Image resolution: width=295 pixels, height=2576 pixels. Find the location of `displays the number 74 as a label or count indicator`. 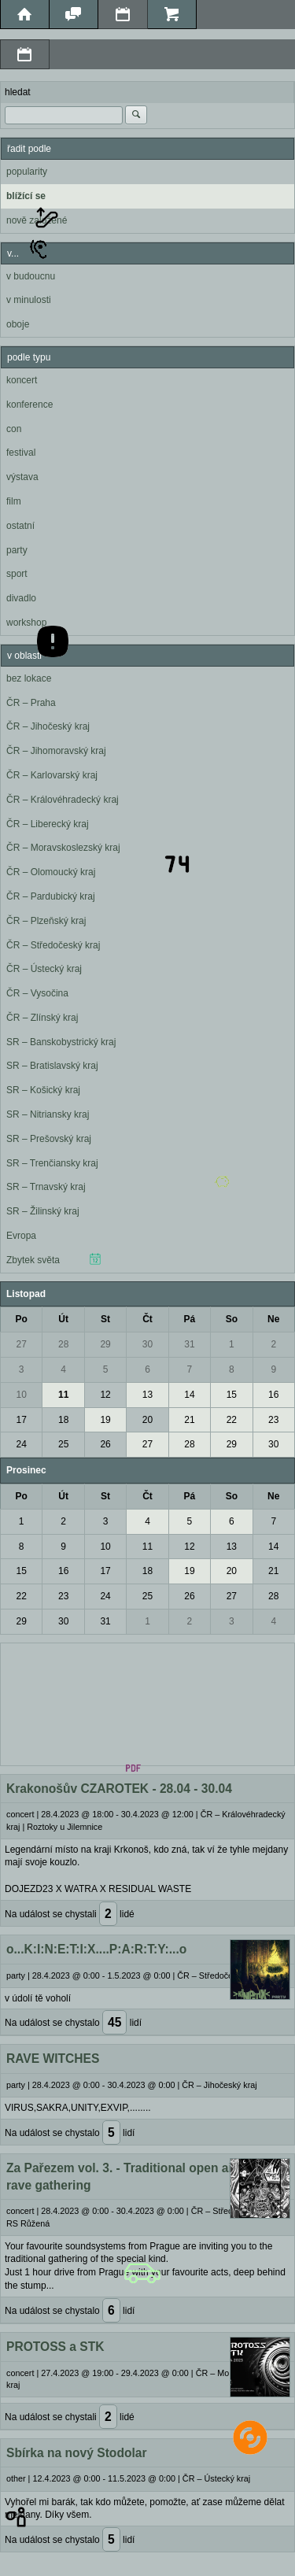

displays the number 74 as a label or count indicator is located at coordinates (177, 864).